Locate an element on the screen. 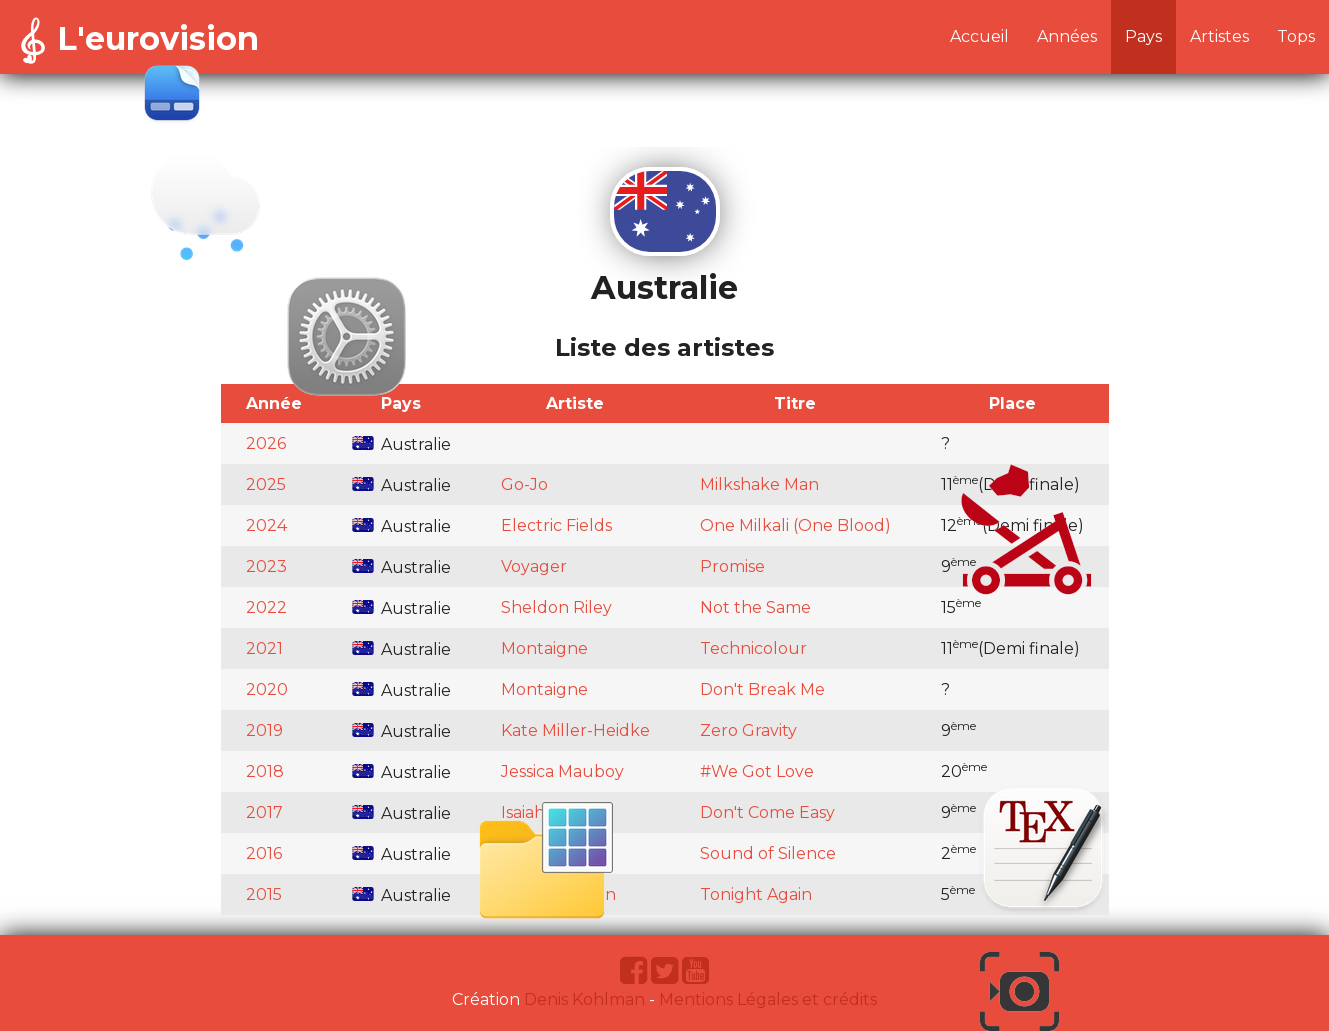  open system settings is located at coordinates (346, 336).